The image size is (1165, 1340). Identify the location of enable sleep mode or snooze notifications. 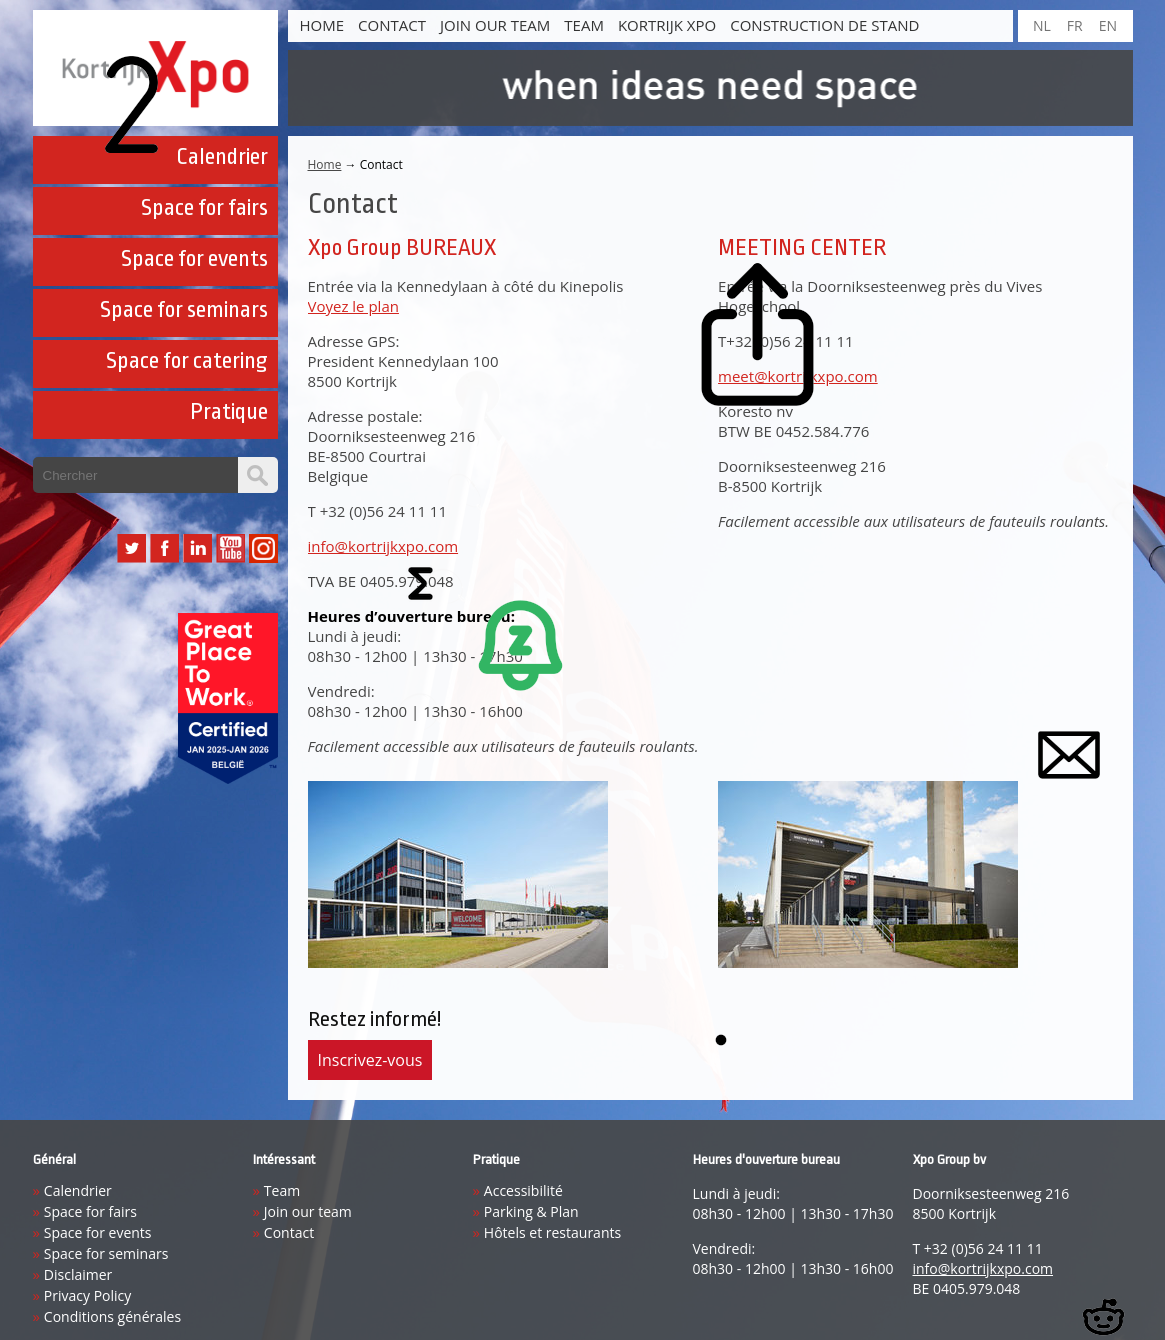
(520, 645).